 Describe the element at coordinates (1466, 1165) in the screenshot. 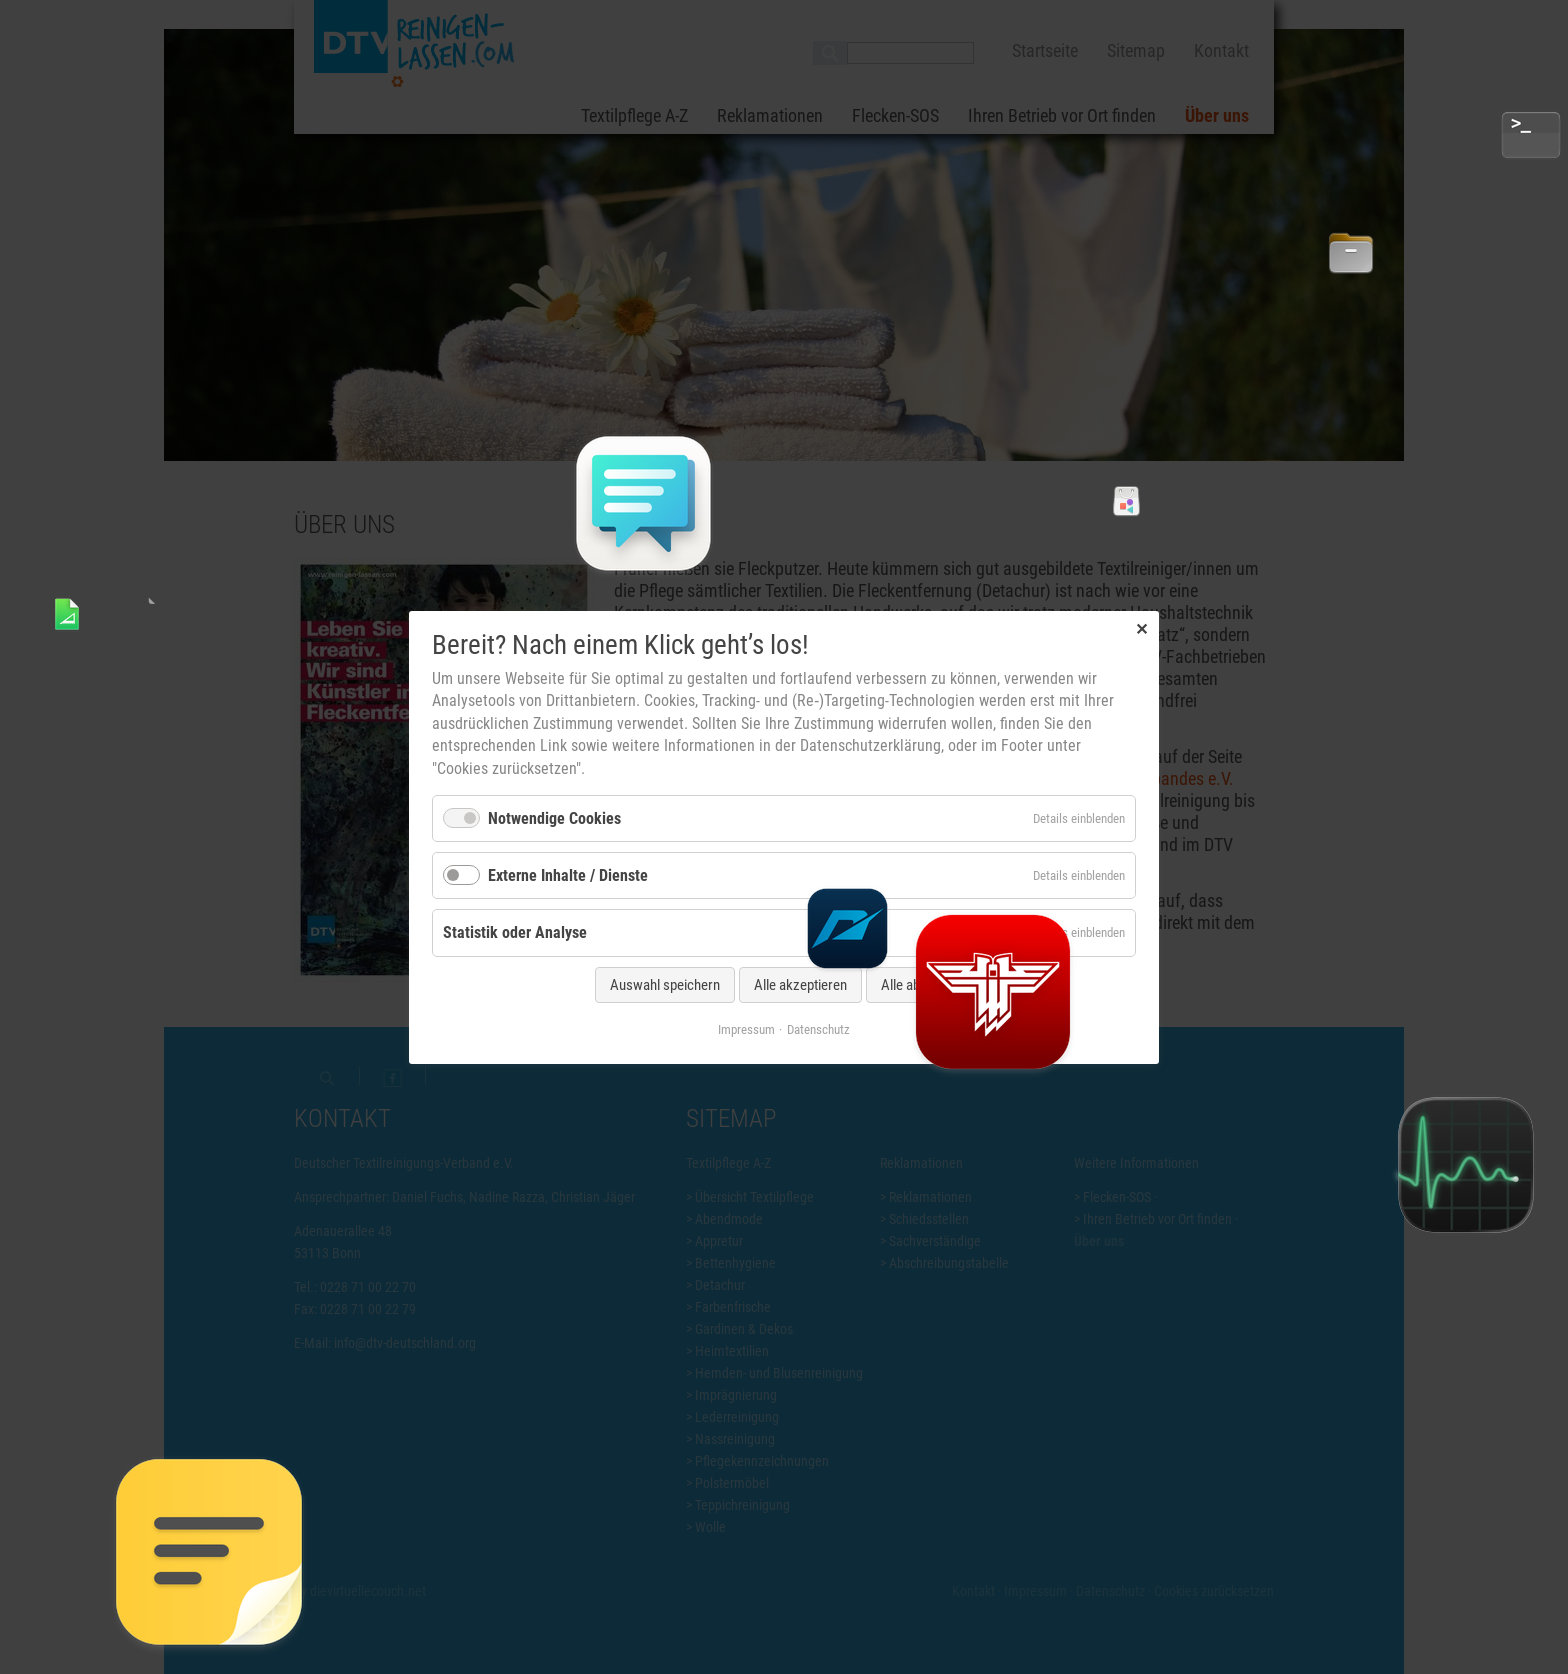

I see `open system monitor to view CPU and memory usage` at that location.